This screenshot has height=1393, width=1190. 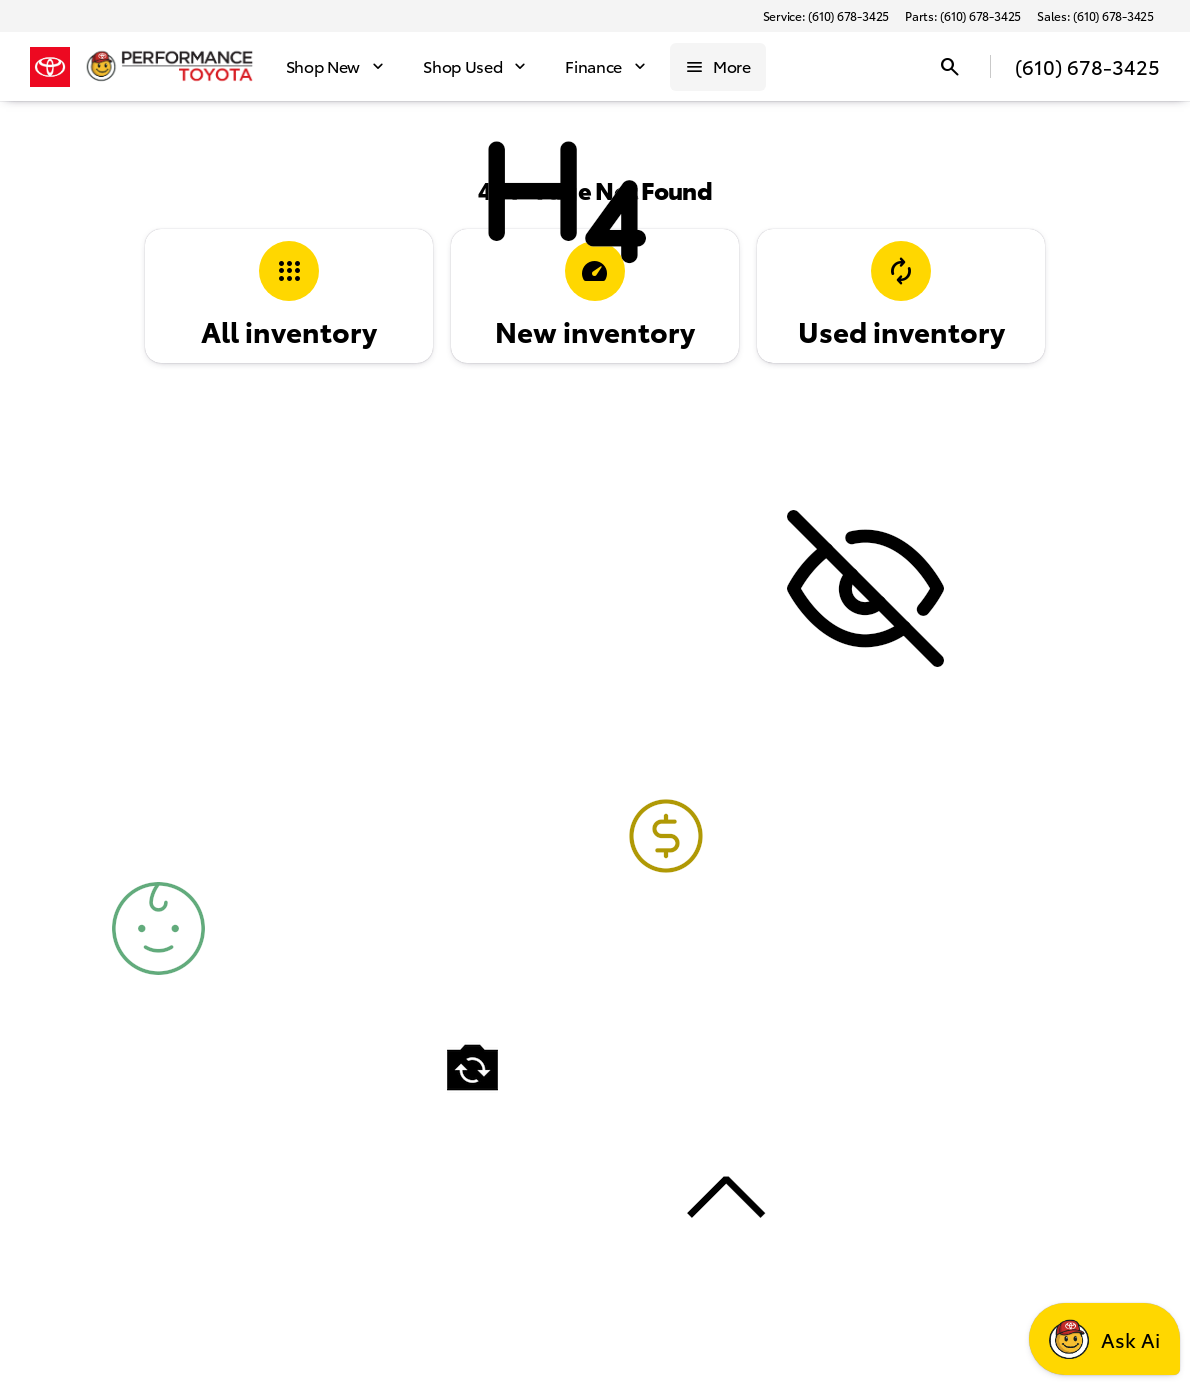 I want to click on view account balance or financial summary, so click(x=666, y=836).